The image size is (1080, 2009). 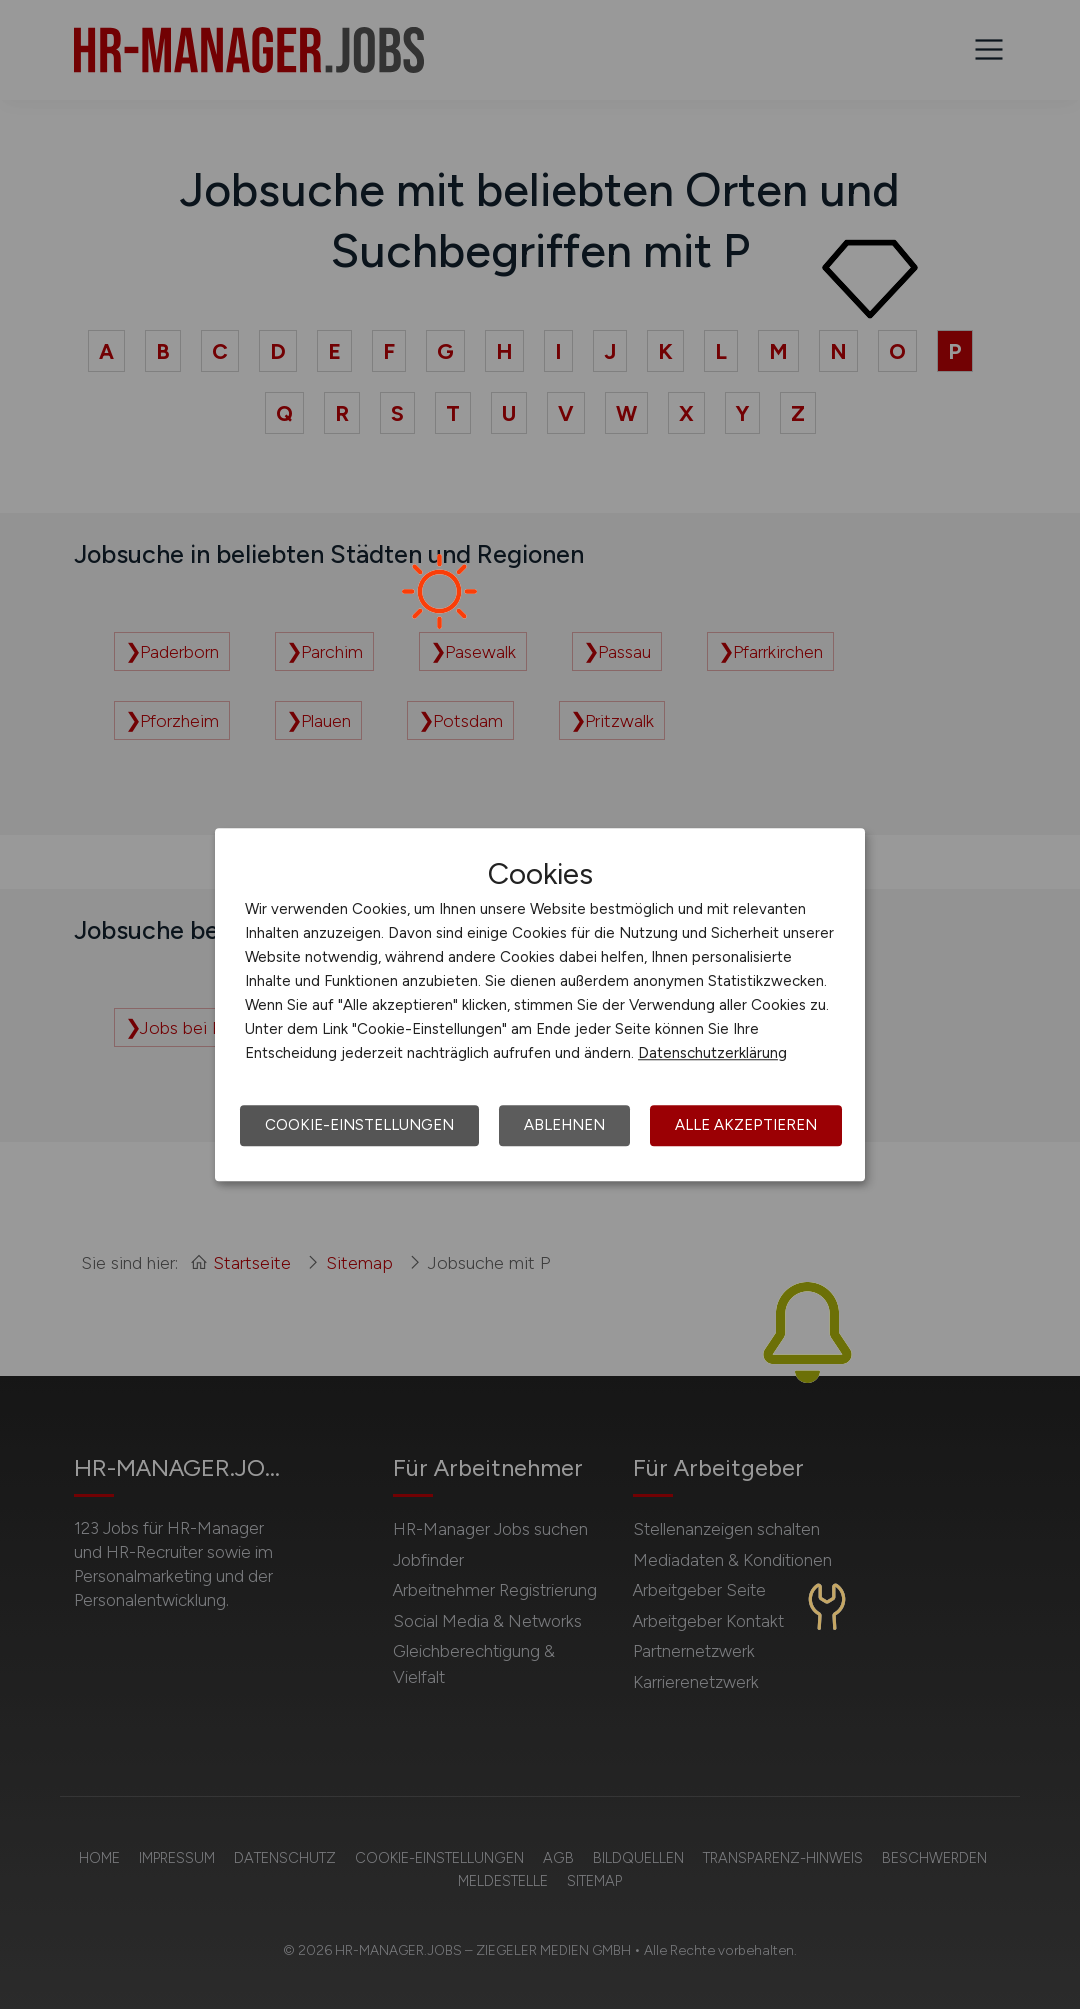 What do you see at coordinates (439, 591) in the screenshot?
I see `switch to light mode` at bounding box center [439, 591].